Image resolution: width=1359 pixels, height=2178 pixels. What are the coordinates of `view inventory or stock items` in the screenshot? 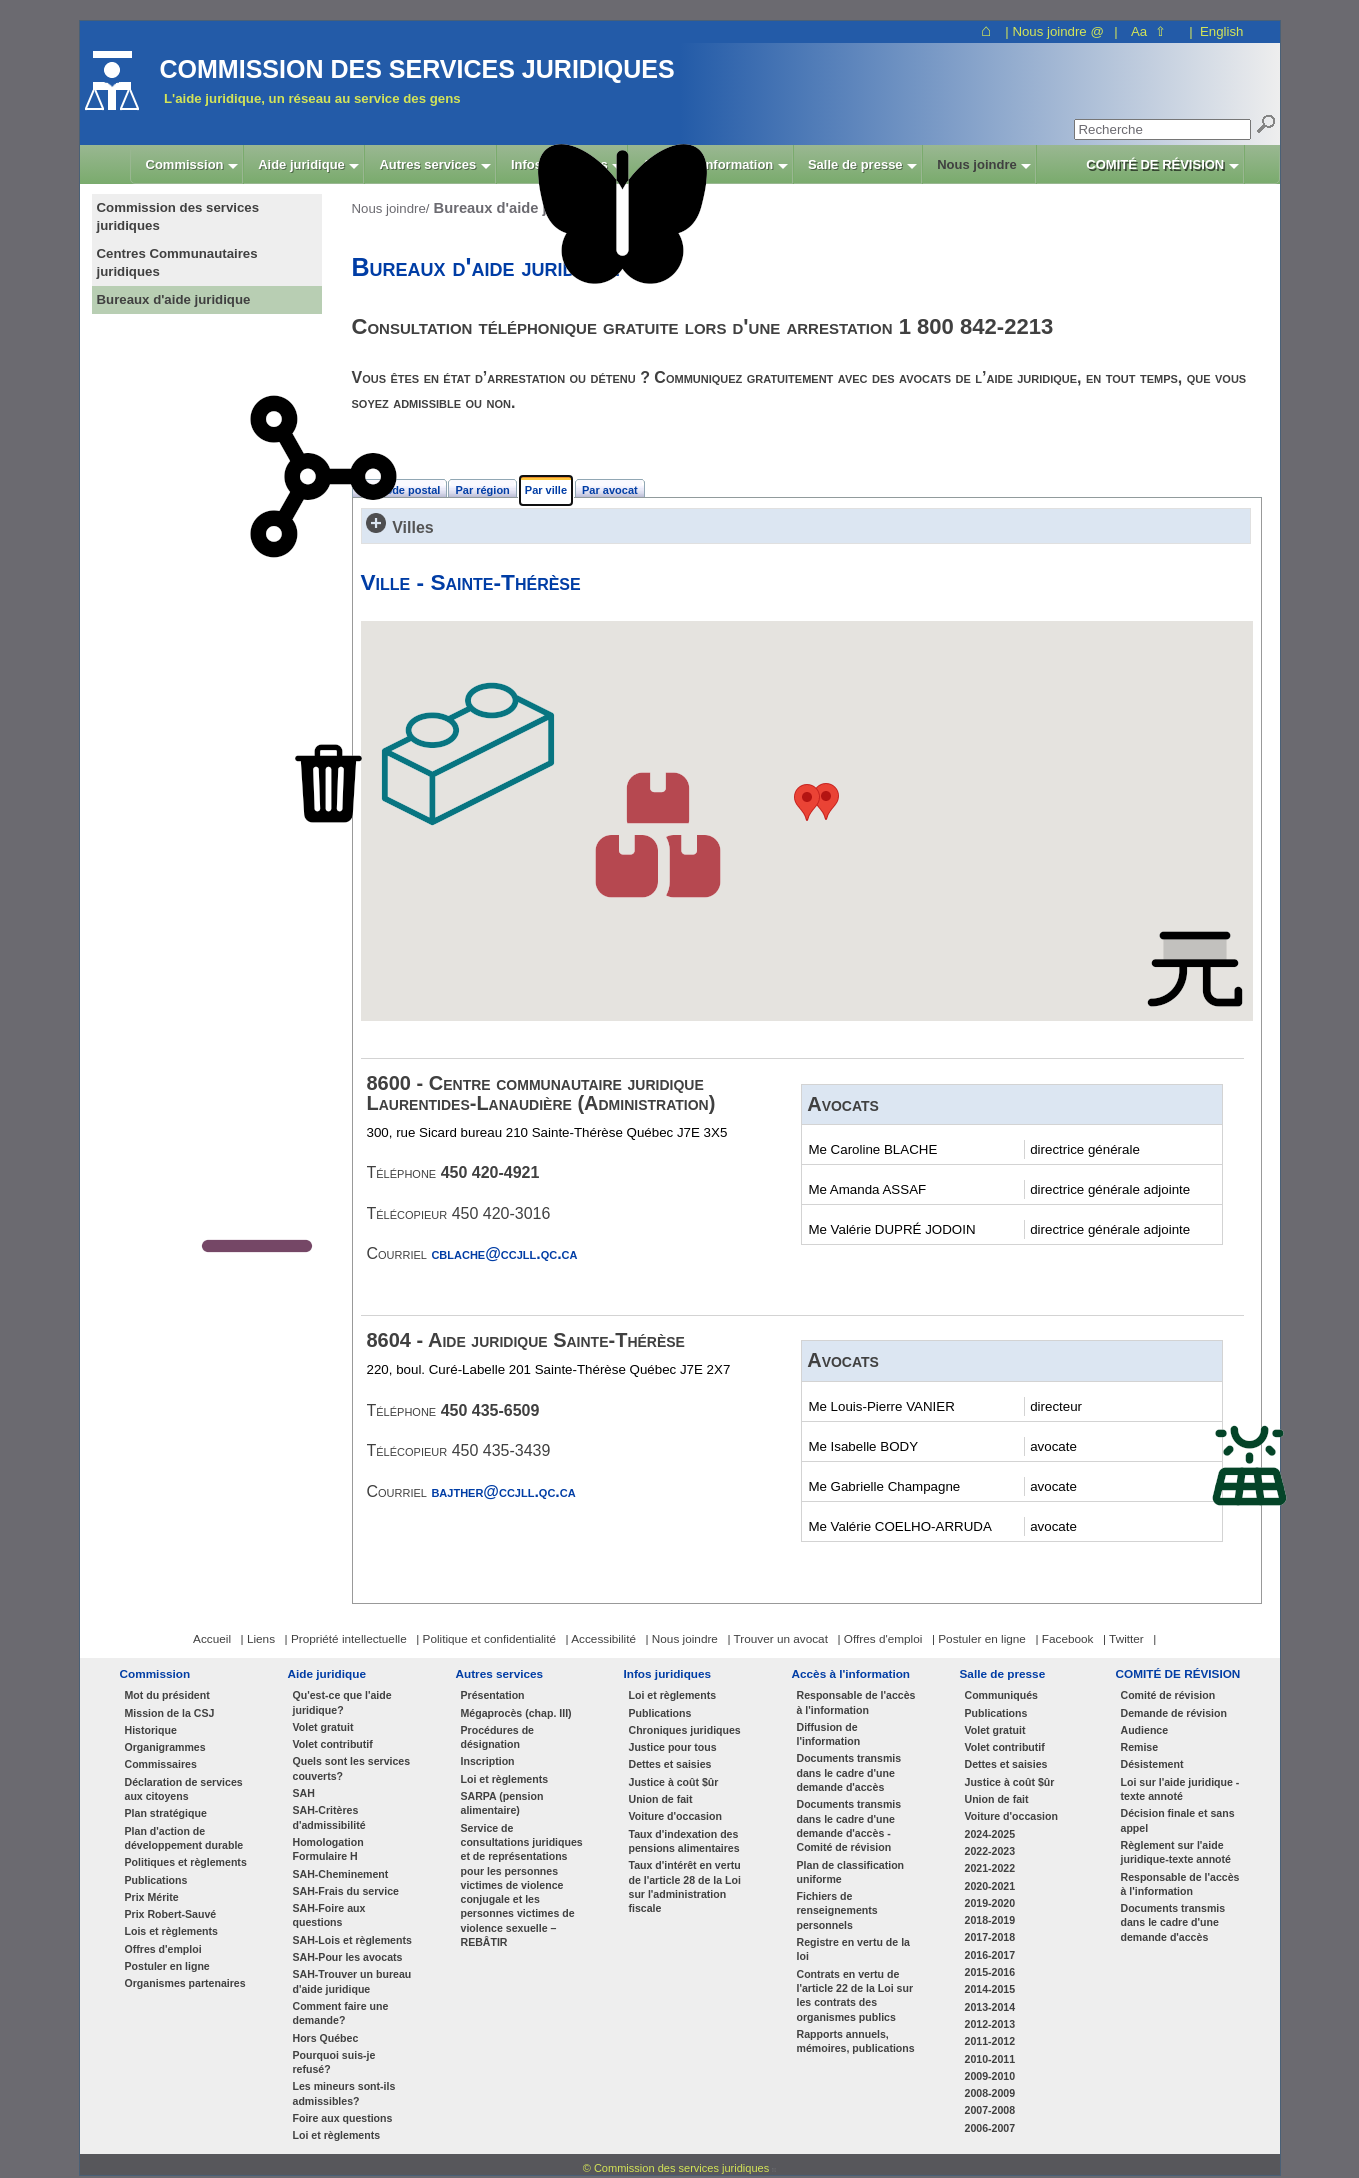 It's located at (658, 835).